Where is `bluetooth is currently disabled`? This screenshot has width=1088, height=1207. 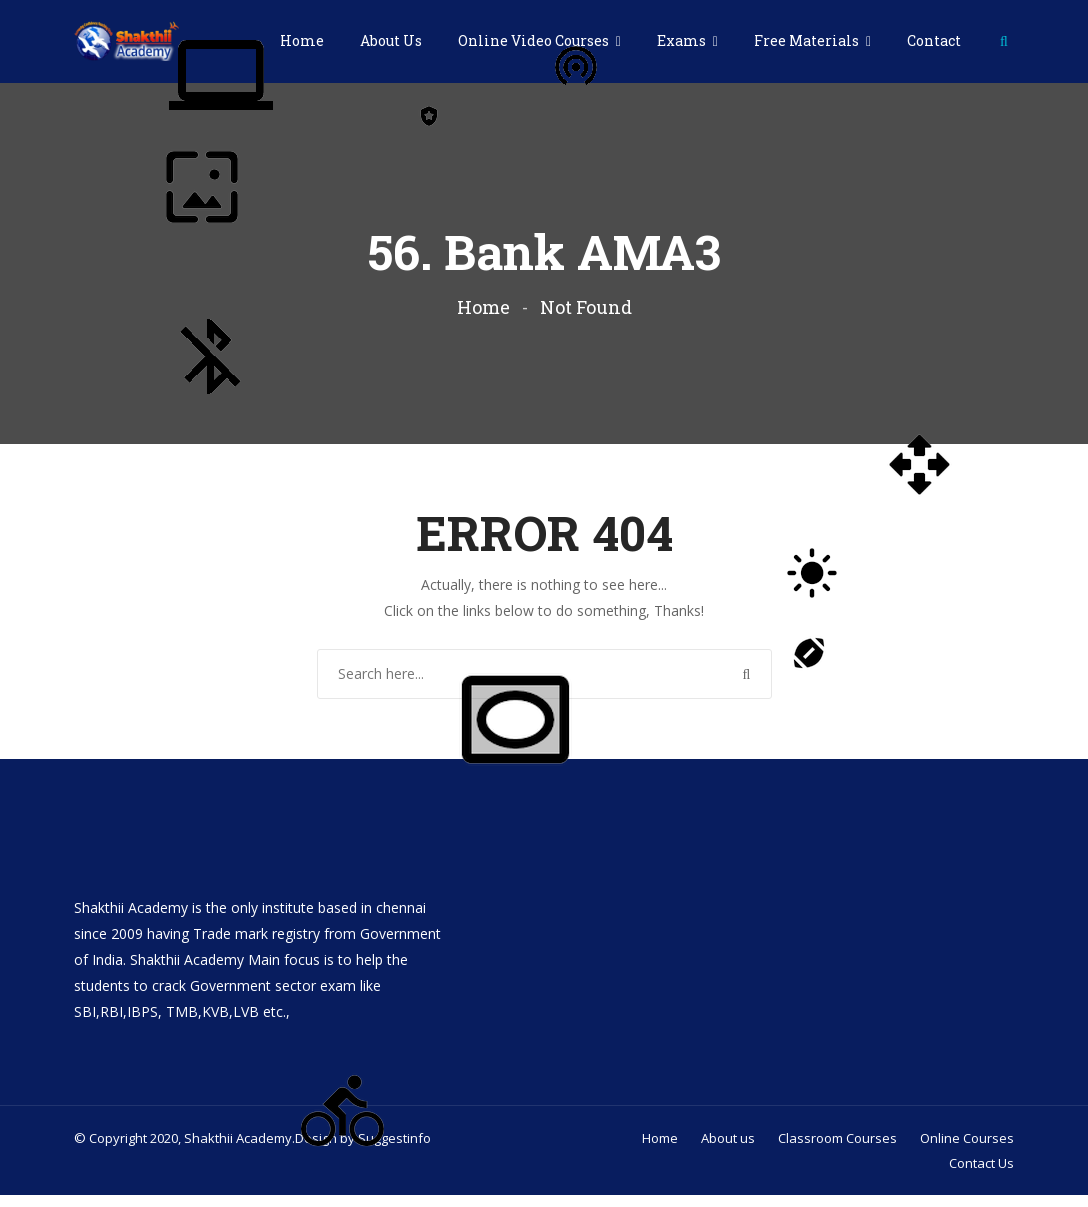
bluetooth is currently disabled is located at coordinates (210, 356).